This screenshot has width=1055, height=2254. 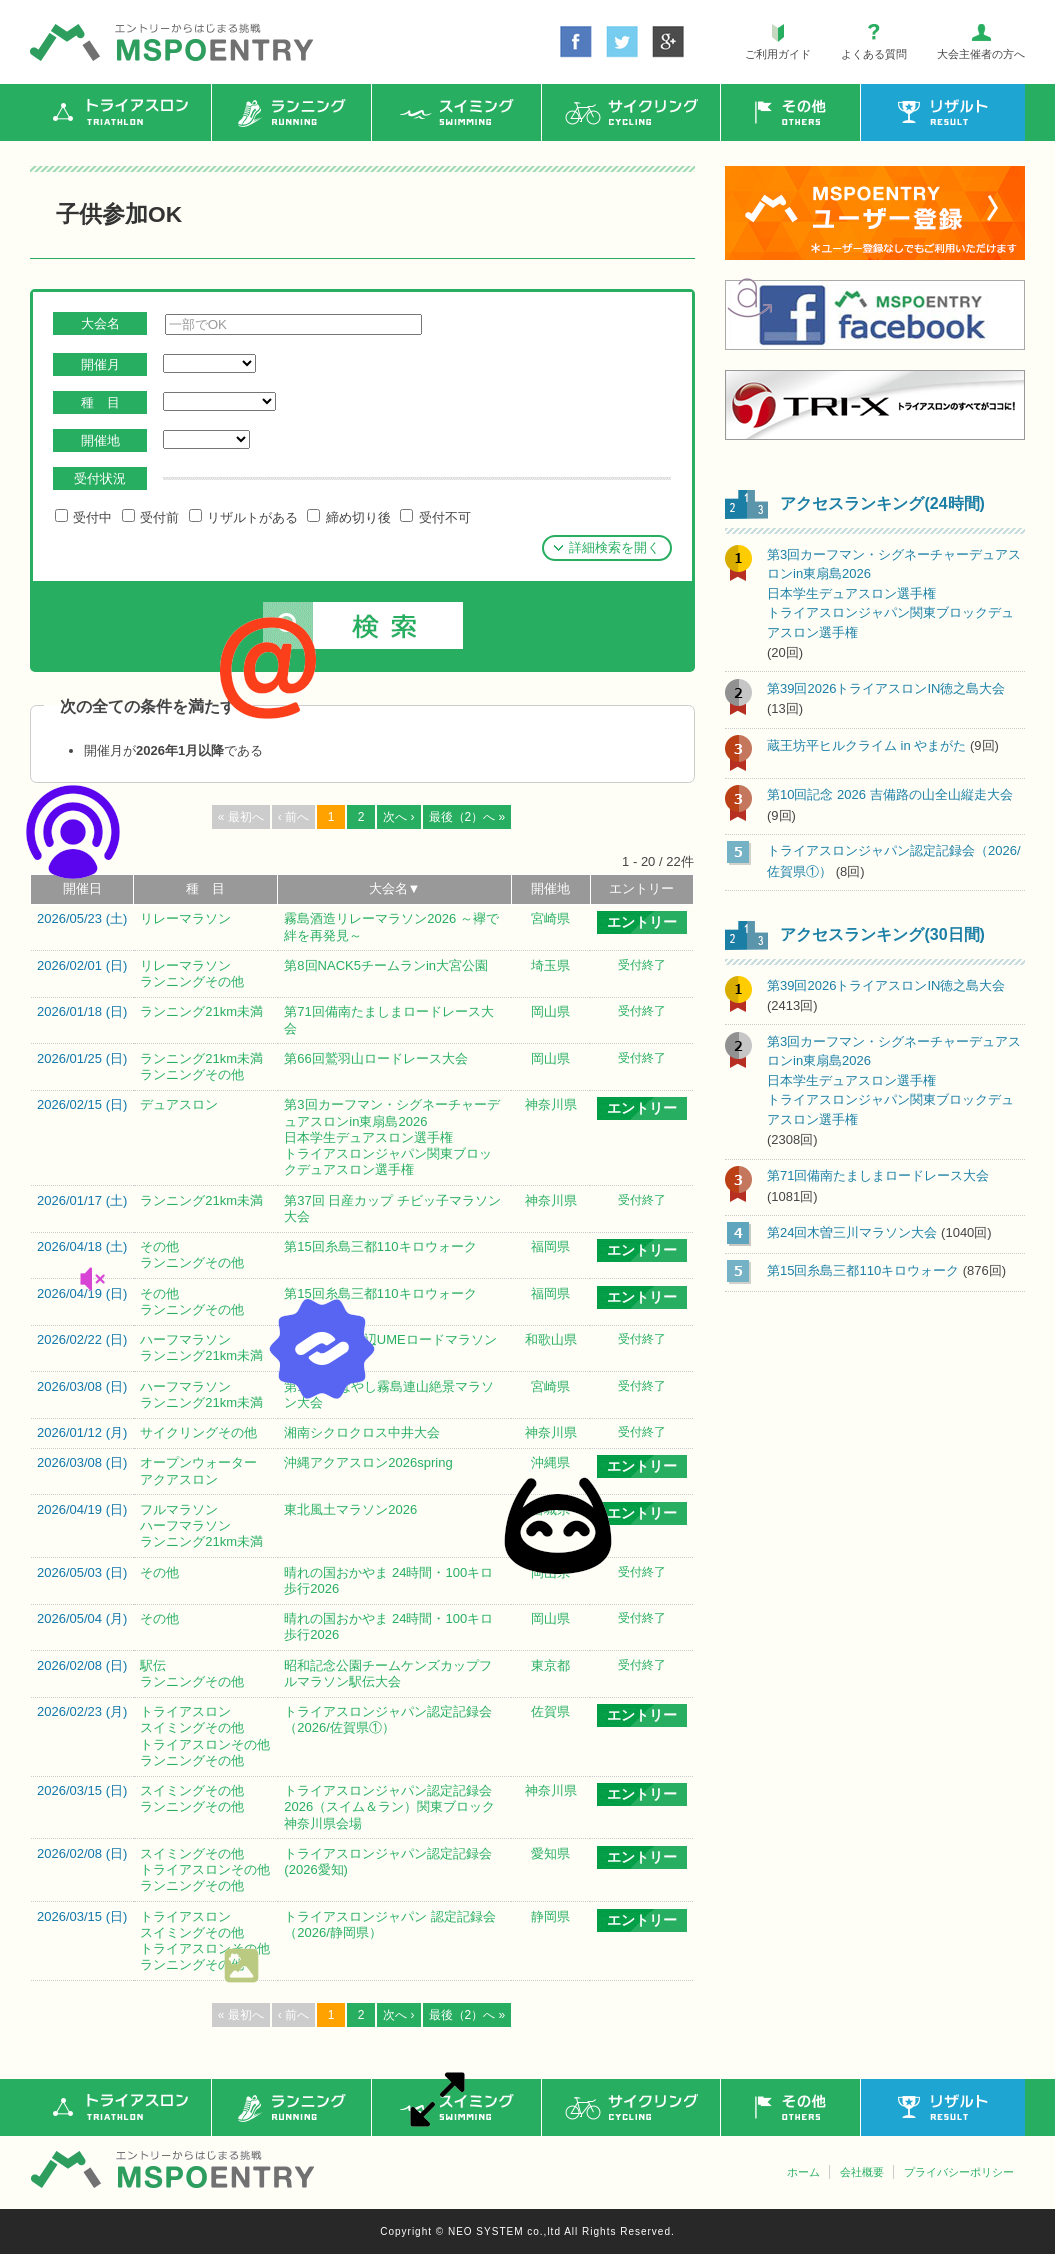 I want to click on indicates a bot account or automated user, so click(x=558, y=1526).